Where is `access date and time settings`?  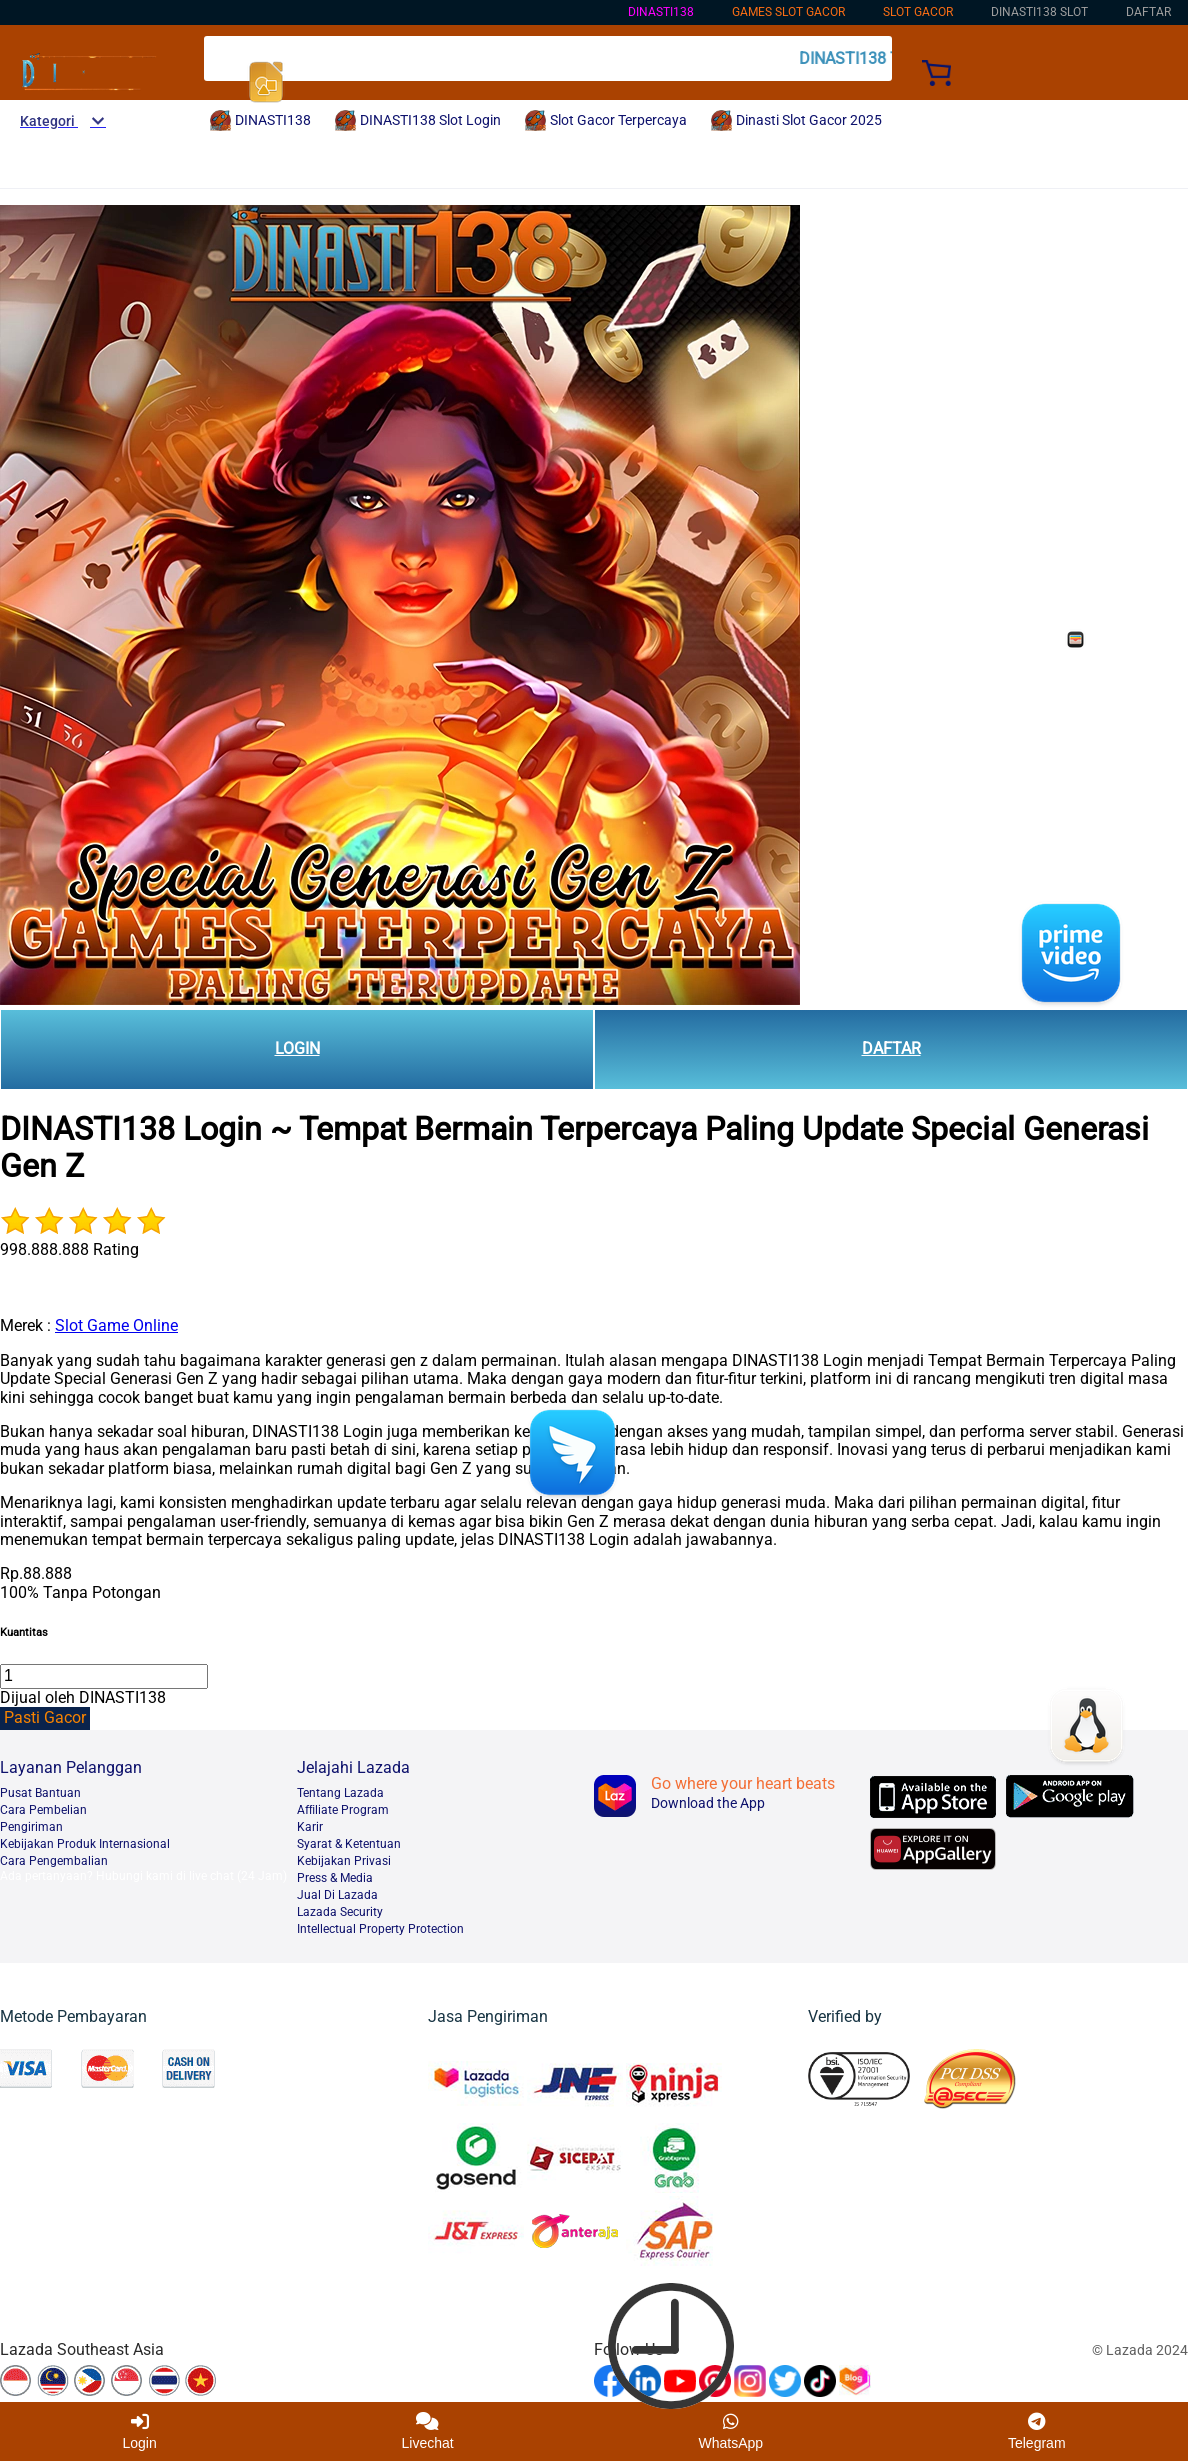
access date and time settings is located at coordinates (671, 2346).